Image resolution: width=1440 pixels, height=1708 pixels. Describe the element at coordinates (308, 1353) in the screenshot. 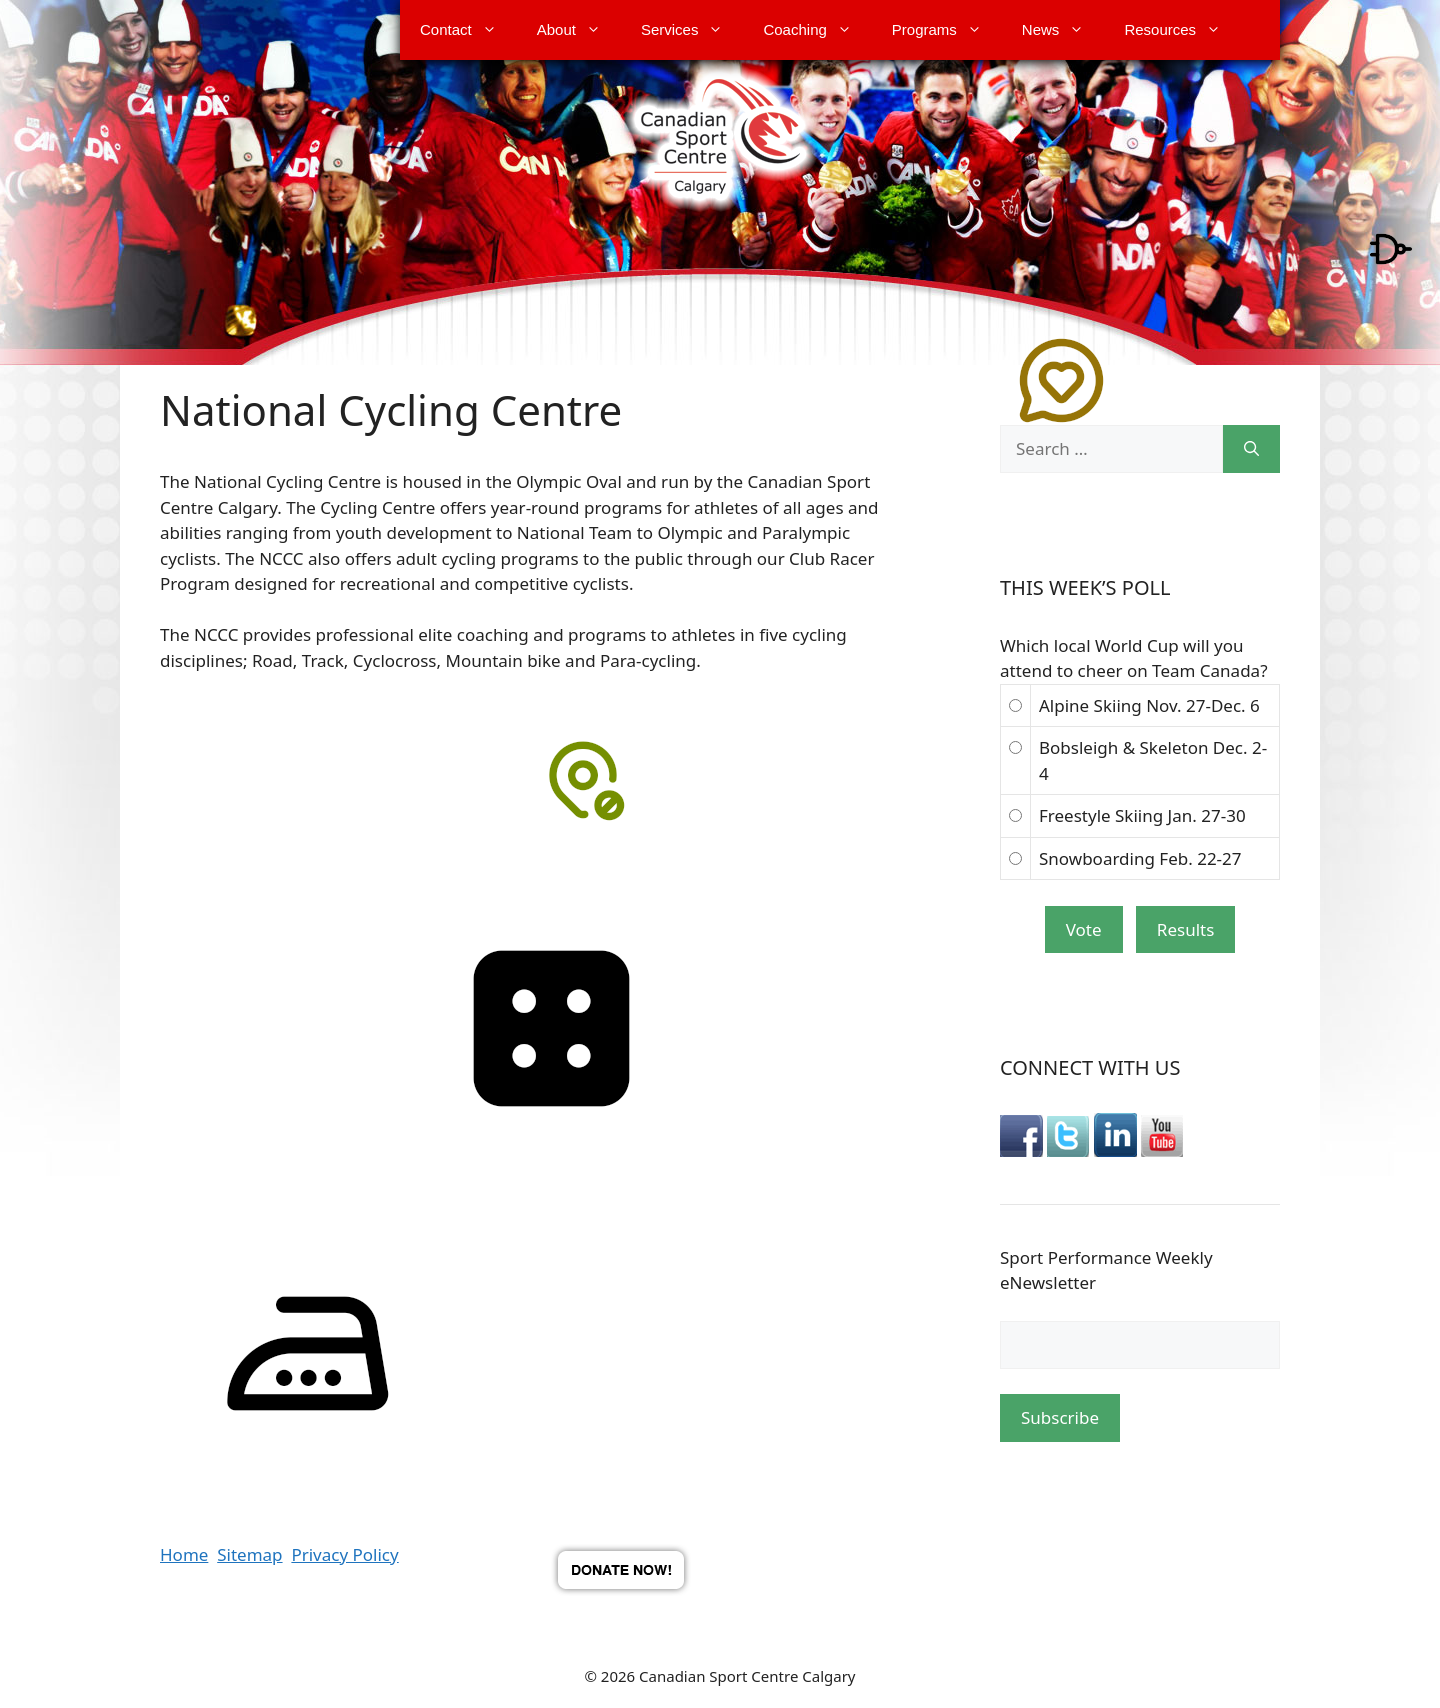

I see `select high heat ironing setting` at that location.